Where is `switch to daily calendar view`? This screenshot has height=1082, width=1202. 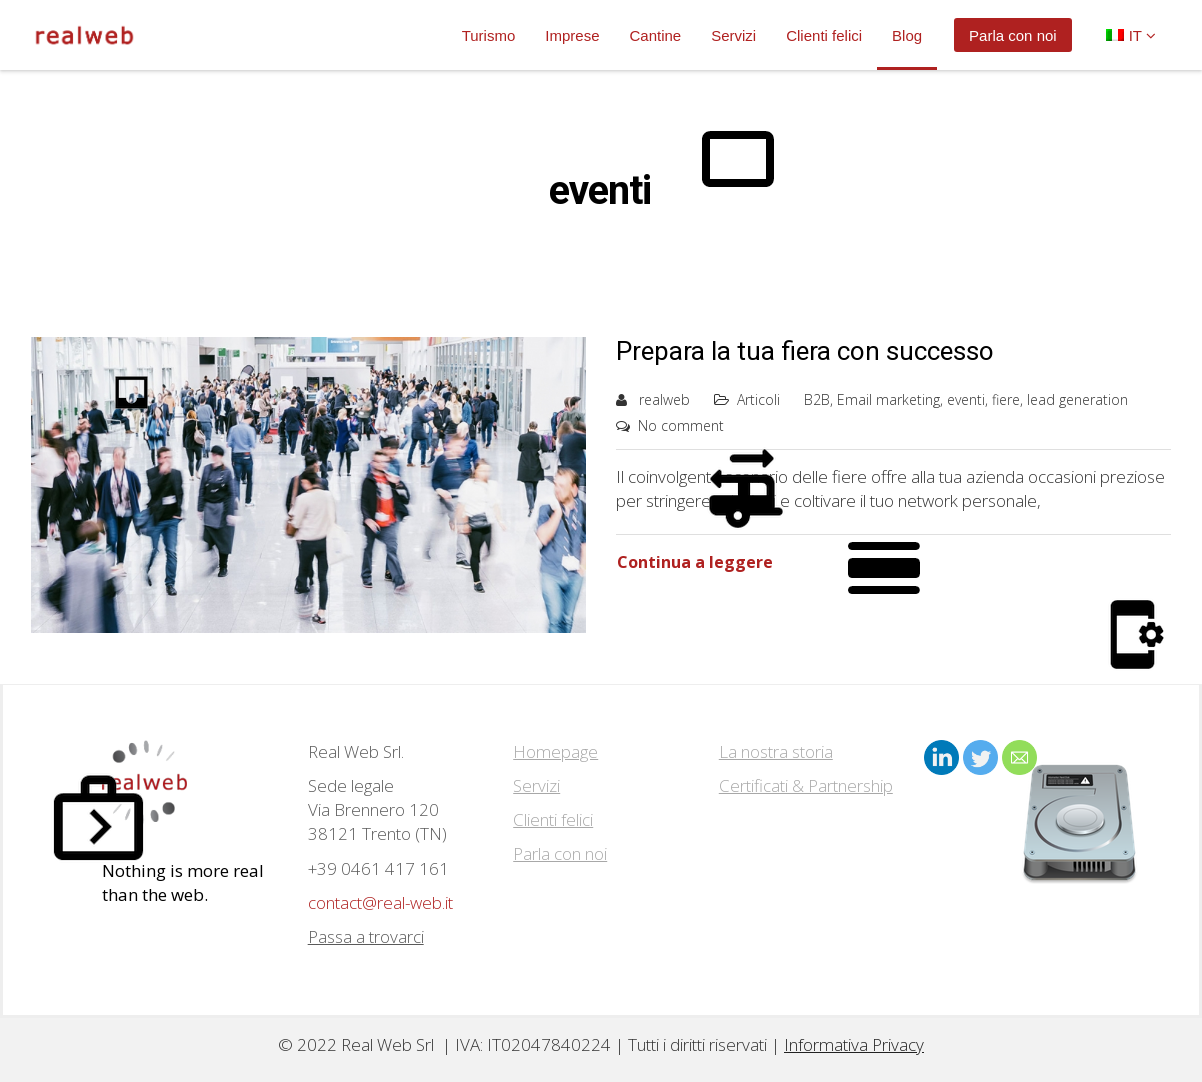 switch to daily calendar view is located at coordinates (884, 566).